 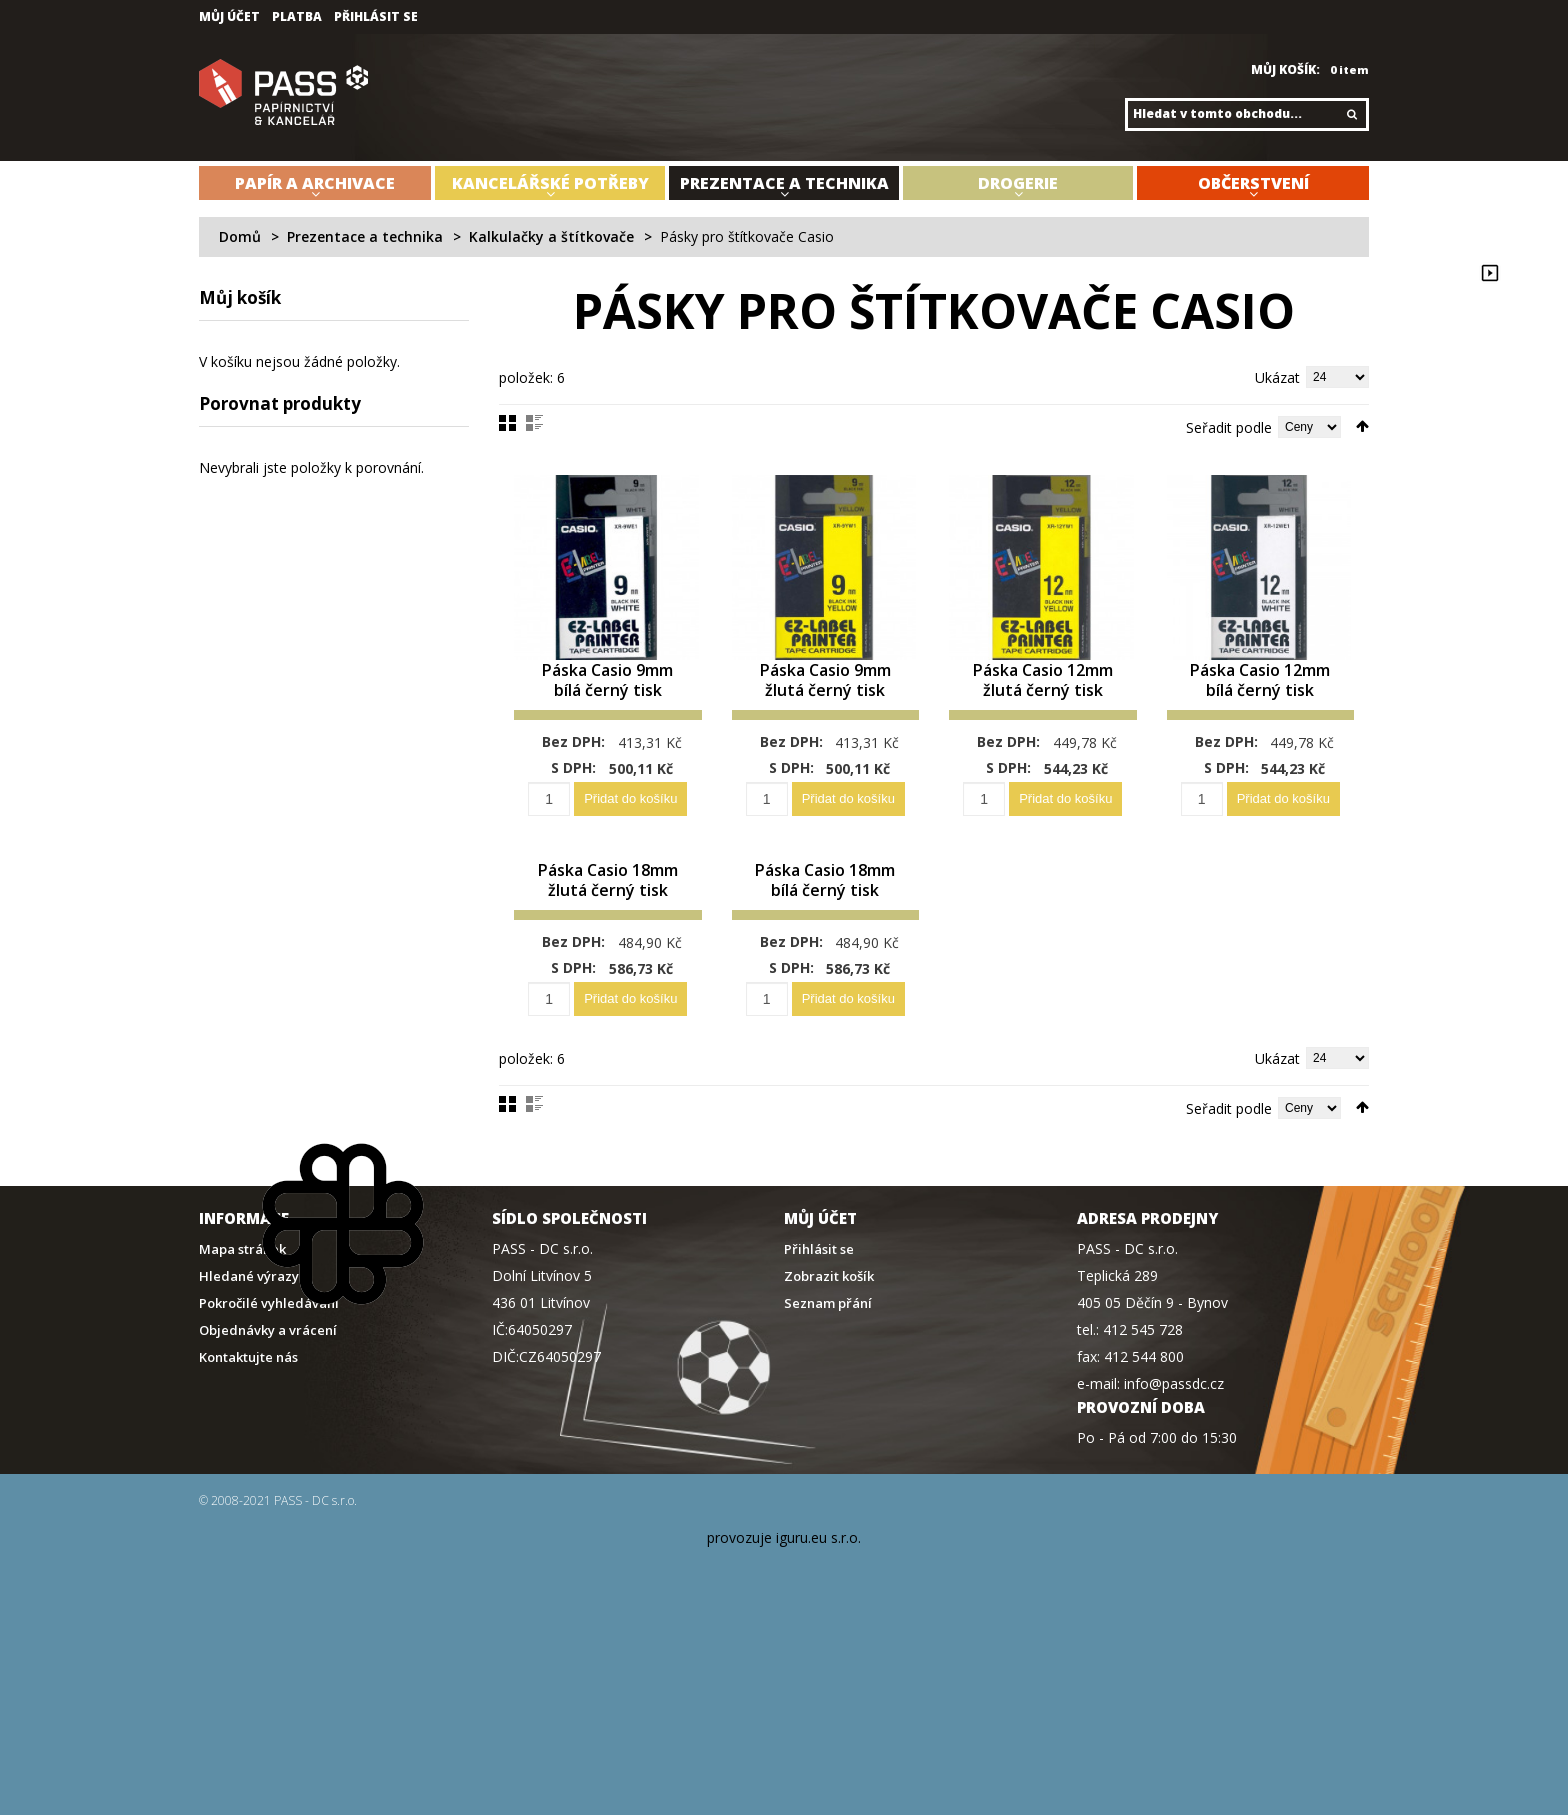 What do you see at coordinates (343, 1224) in the screenshot?
I see `open slack messaging app` at bounding box center [343, 1224].